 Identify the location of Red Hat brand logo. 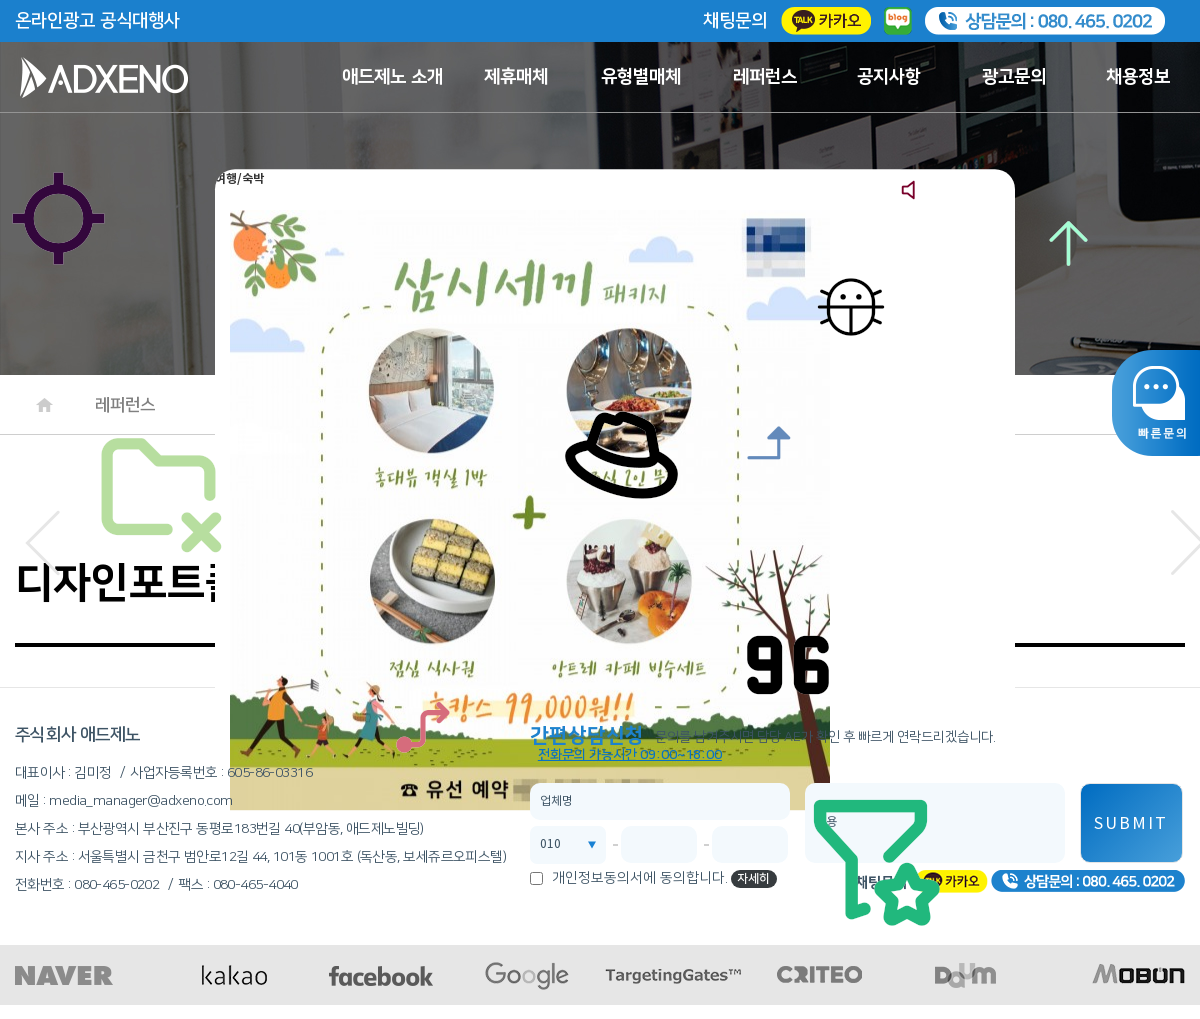
(621, 452).